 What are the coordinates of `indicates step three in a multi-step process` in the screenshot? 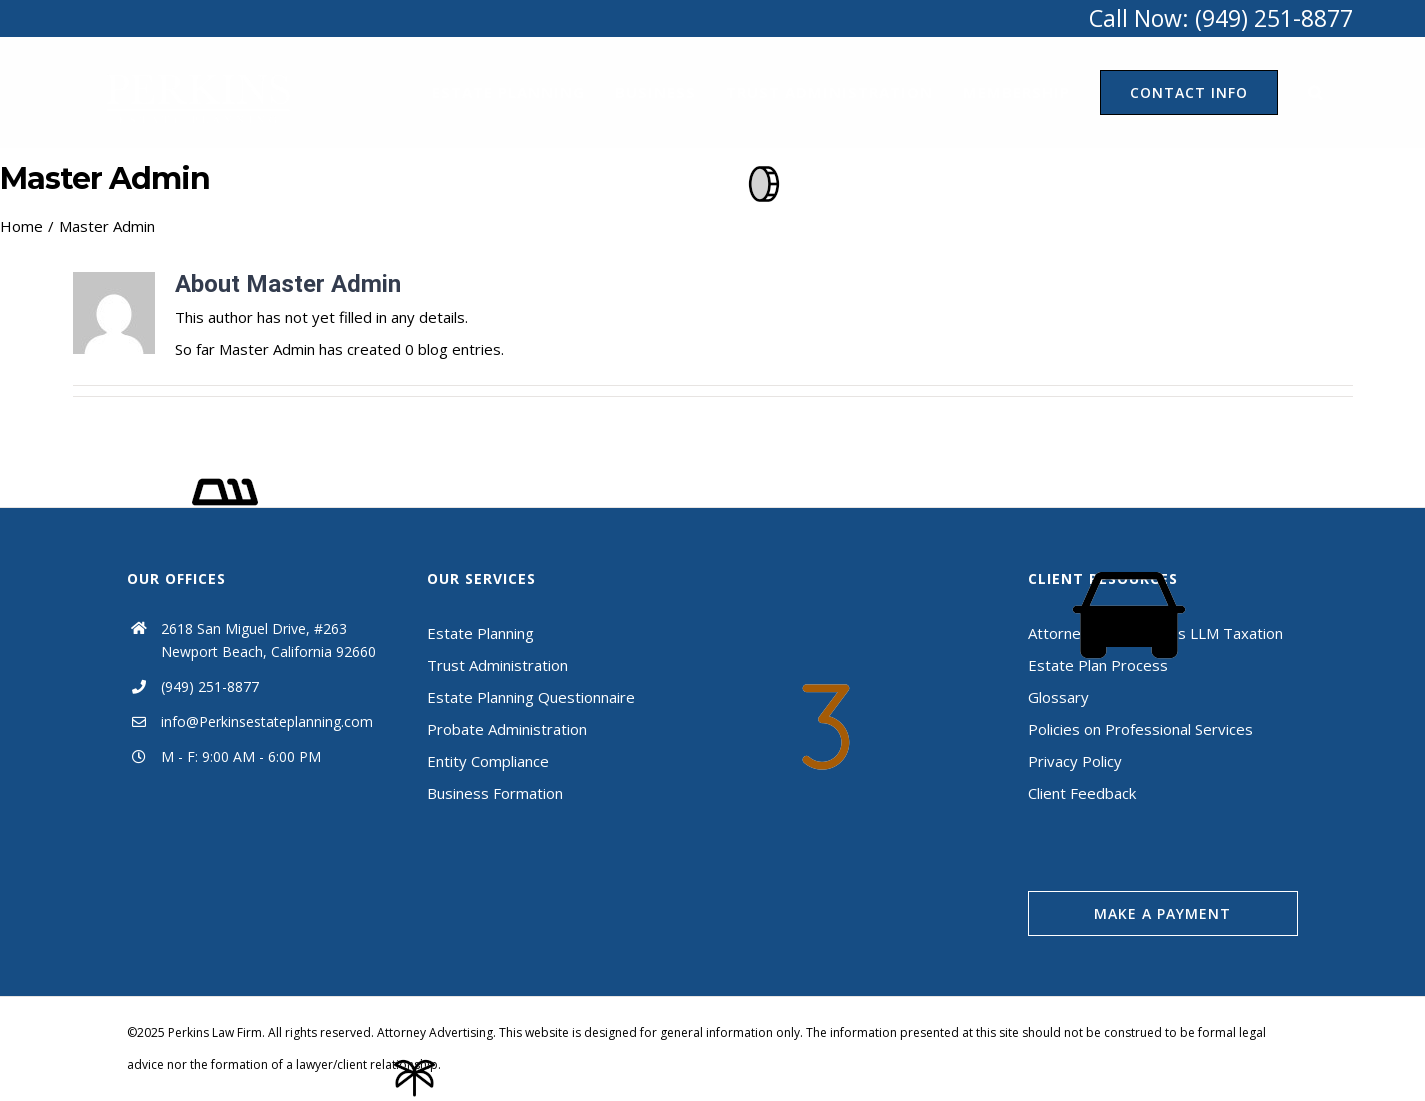 It's located at (826, 727).